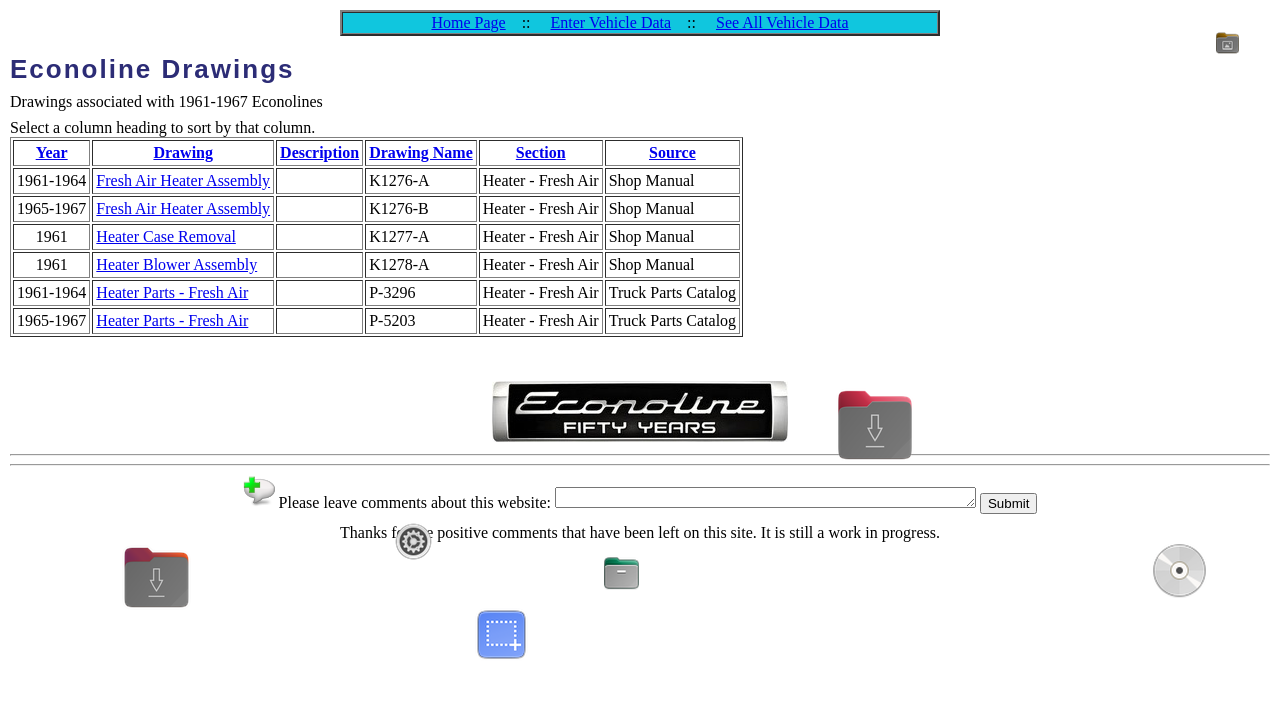  What do you see at coordinates (1179, 570) in the screenshot?
I see `access DVD or optical disc drive` at bounding box center [1179, 570].